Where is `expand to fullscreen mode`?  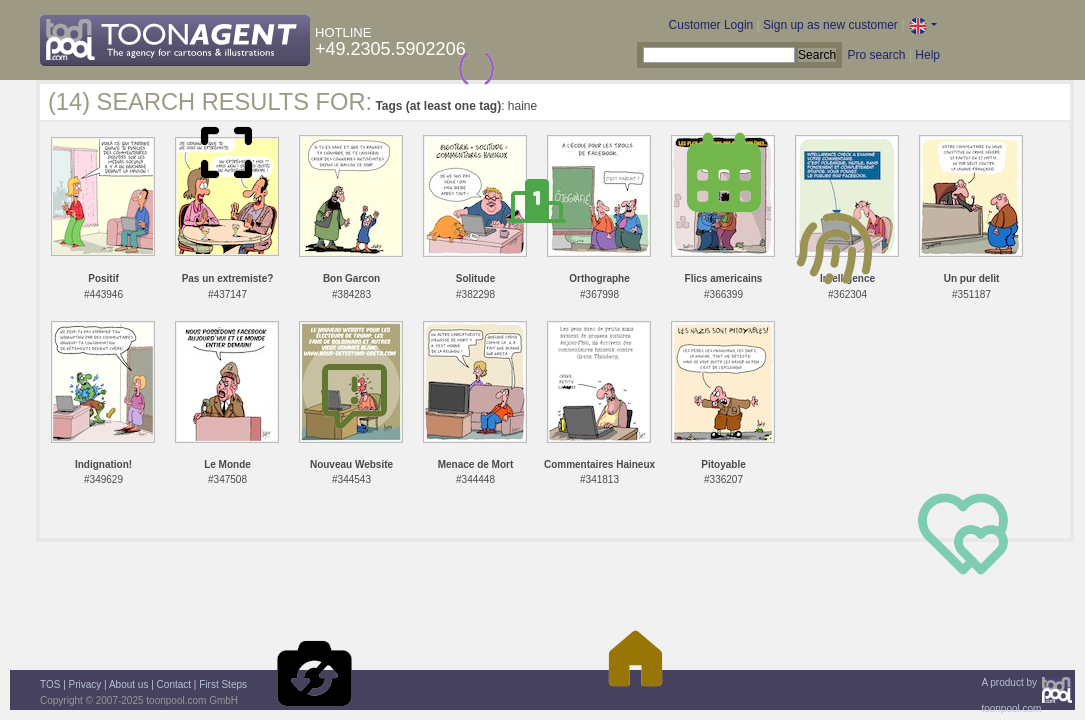 expand to fullscreen mode is located at coordinates (226, 152).